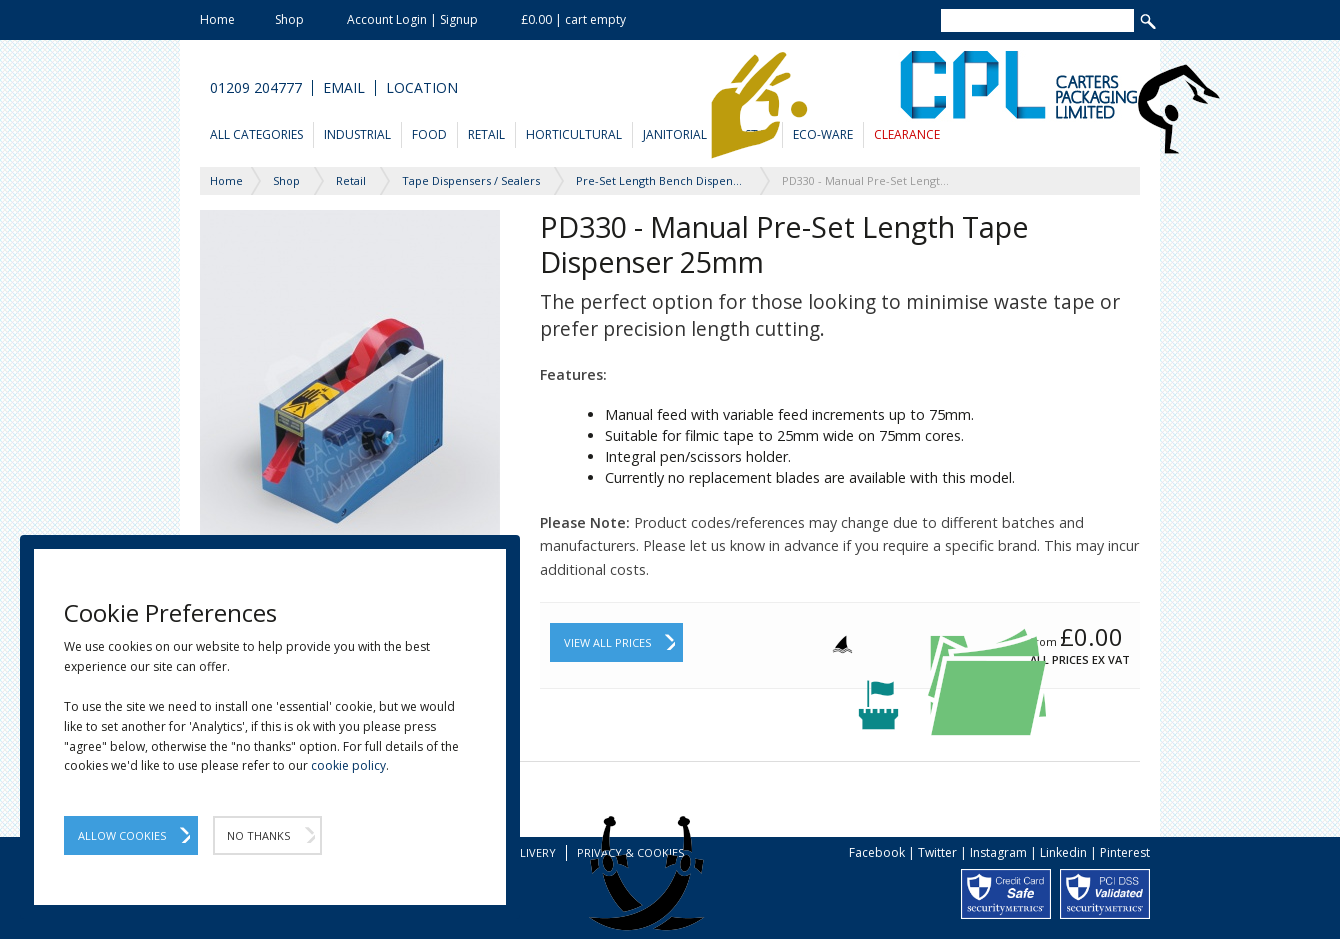  I want to click on indicates shark or dangerous water warning, so click(842, 644).